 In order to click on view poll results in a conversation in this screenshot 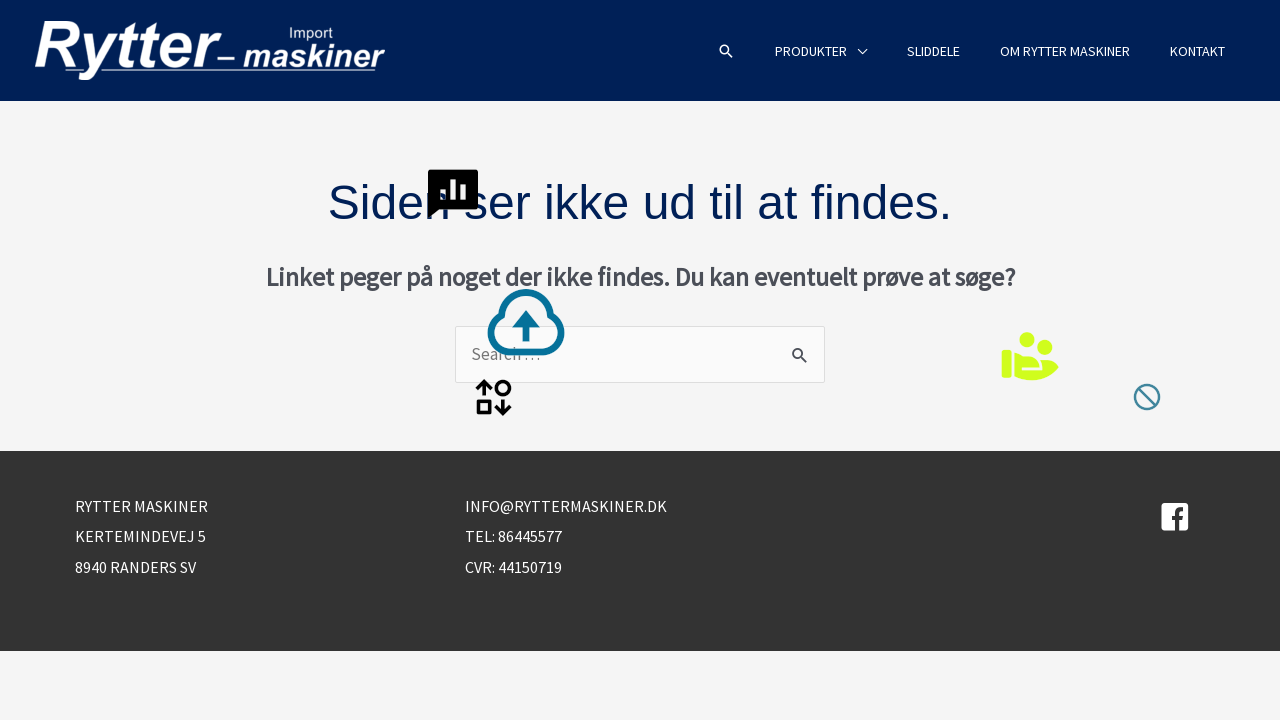, I will do `click(453, 192)`.